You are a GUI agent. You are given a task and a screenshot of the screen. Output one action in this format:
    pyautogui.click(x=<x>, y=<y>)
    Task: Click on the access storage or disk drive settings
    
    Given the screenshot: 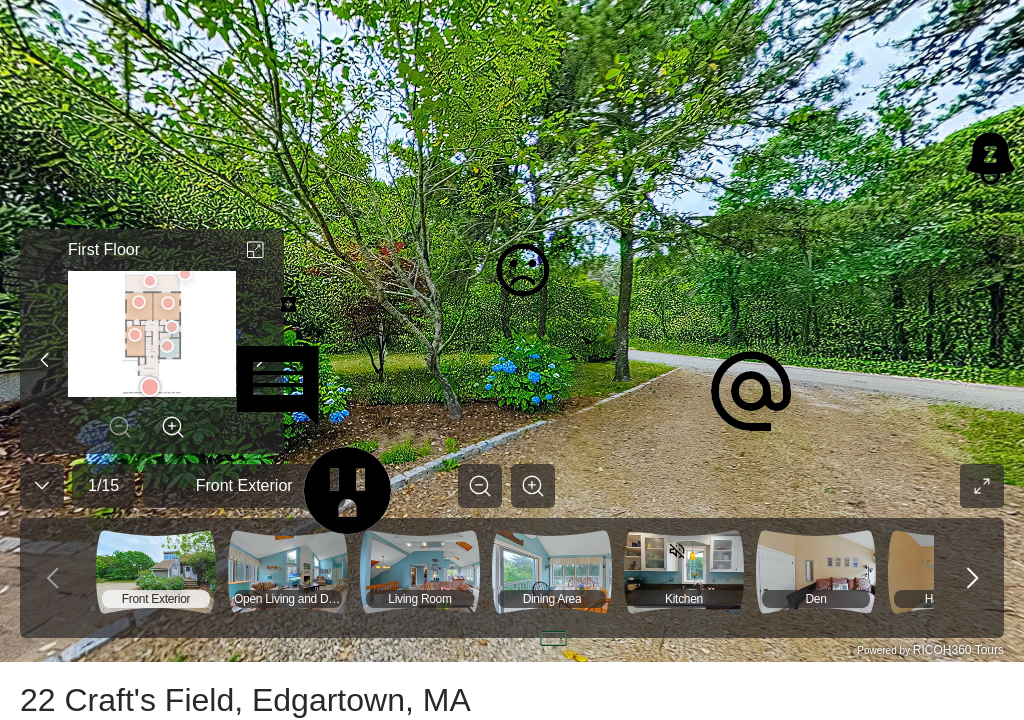 What is the action you would take?
    pyautogui.click(x=553, y=638)
    